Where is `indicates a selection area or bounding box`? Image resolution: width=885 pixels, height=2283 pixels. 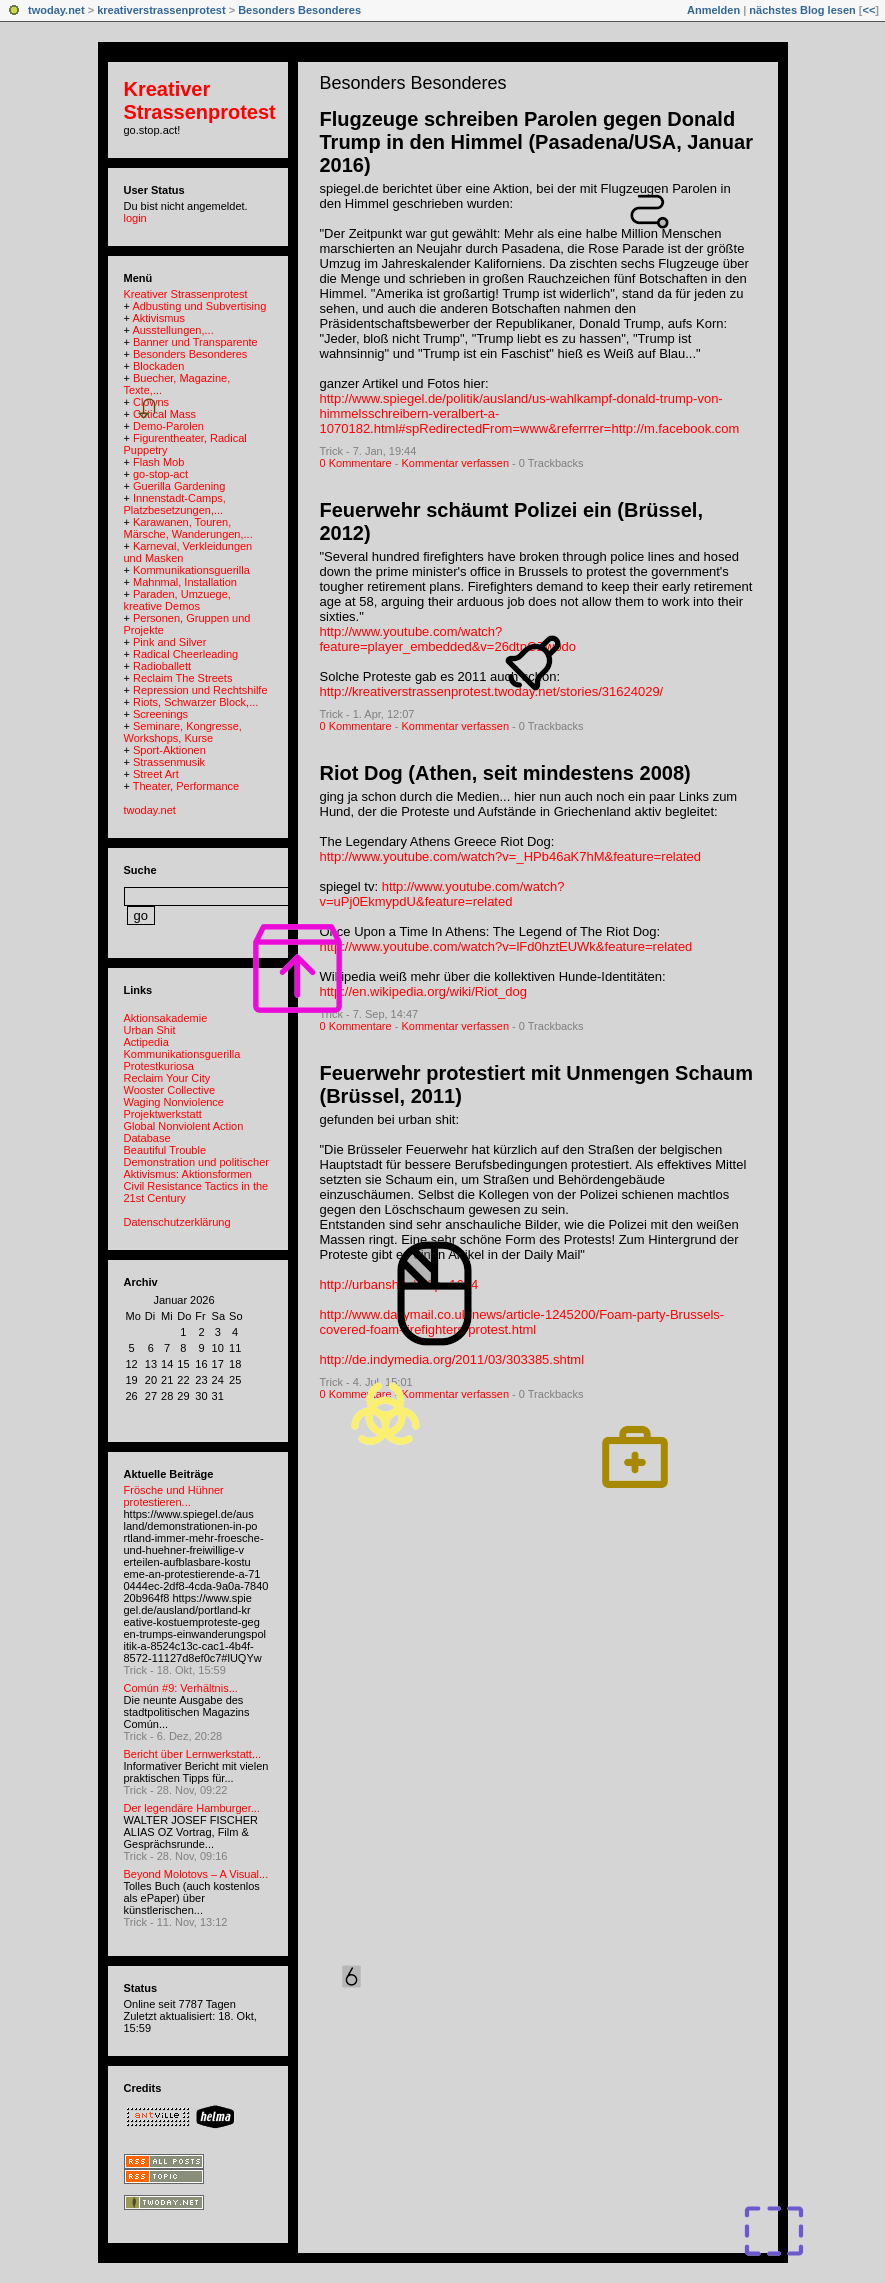
indicates a selection area or bounding box is located at coordinates (774, 2231).